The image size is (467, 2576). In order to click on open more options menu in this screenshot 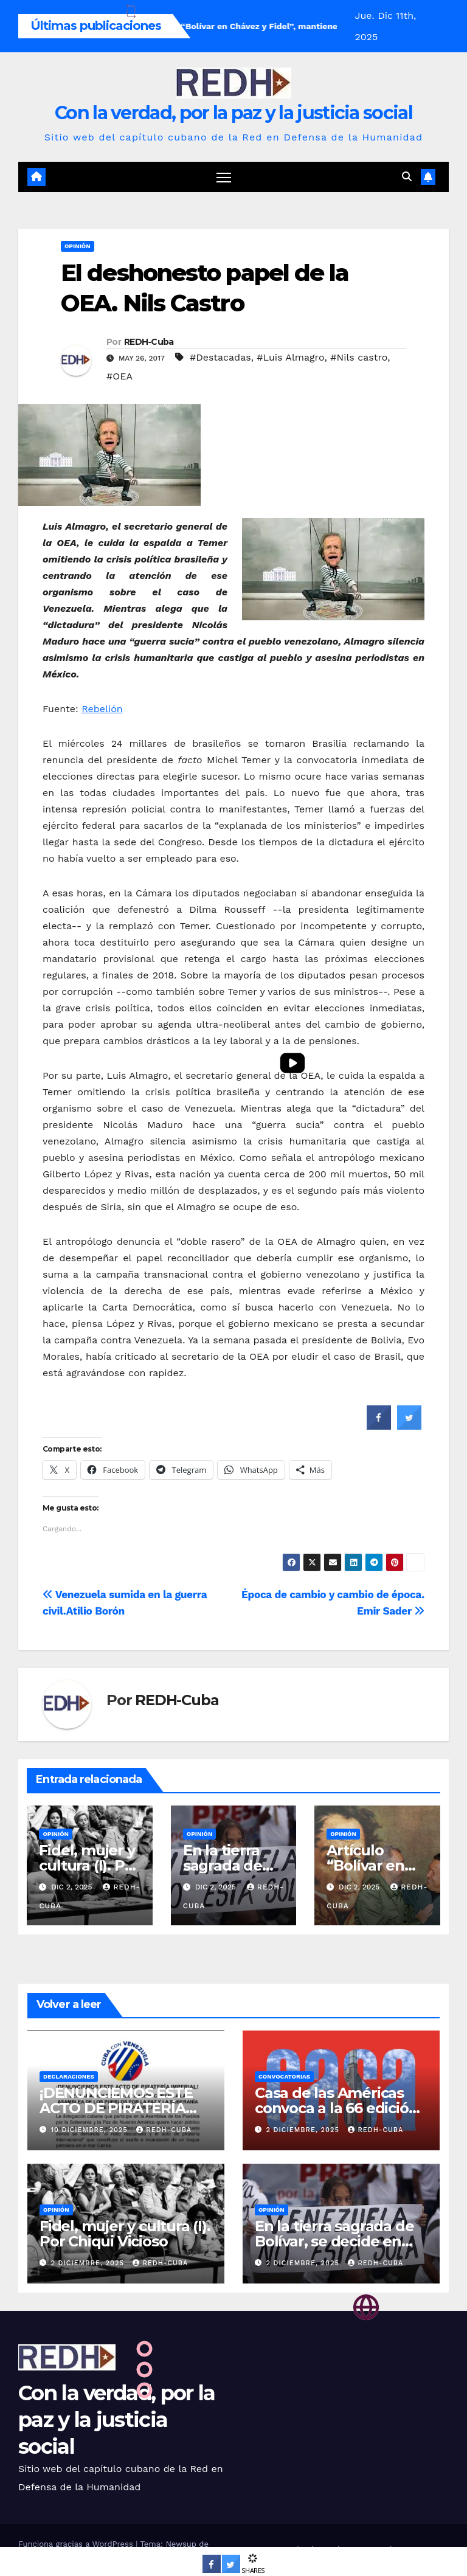, I will do `click(144, 2369)`.